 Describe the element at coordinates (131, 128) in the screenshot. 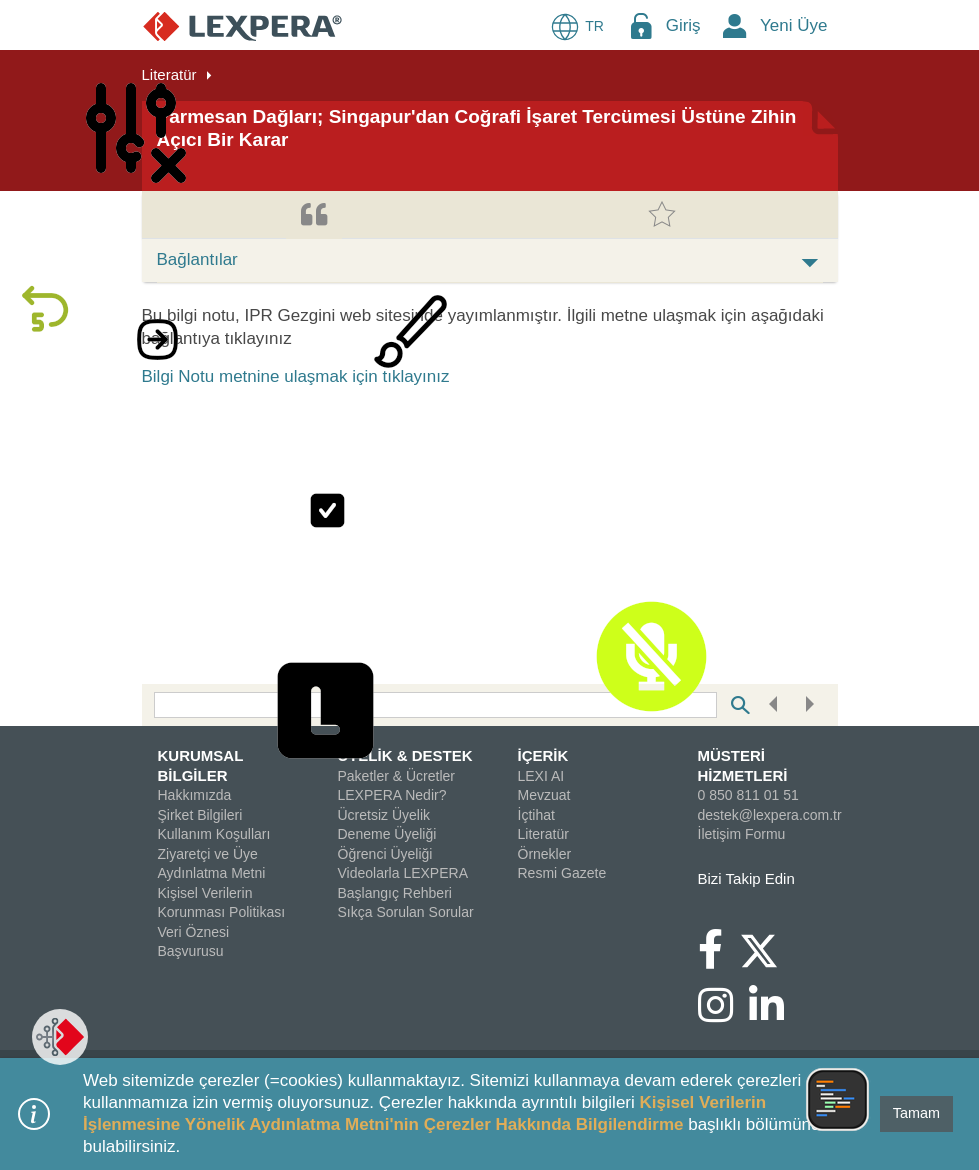

I see `clear all filter settings` at that location.